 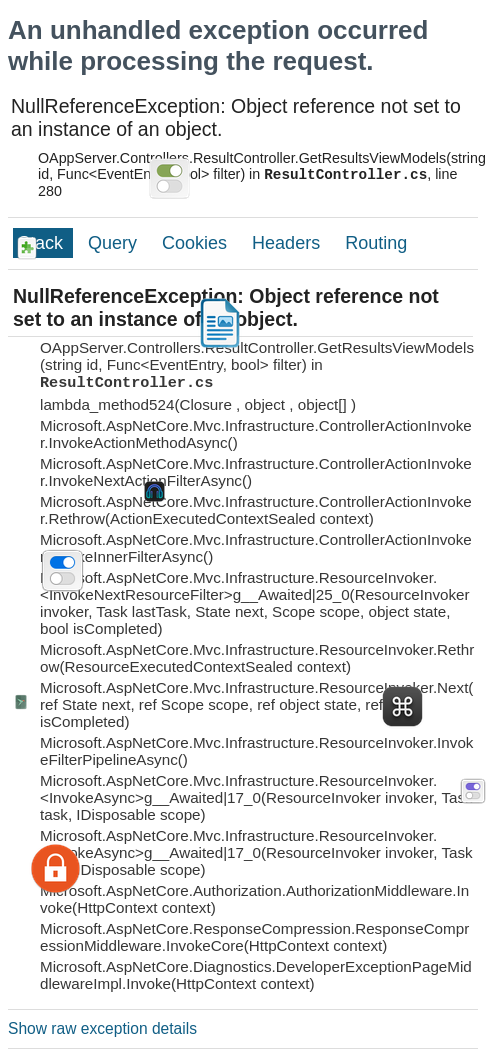 I want to click on open keyboard settings and preferences, so click(x=402, y=706).